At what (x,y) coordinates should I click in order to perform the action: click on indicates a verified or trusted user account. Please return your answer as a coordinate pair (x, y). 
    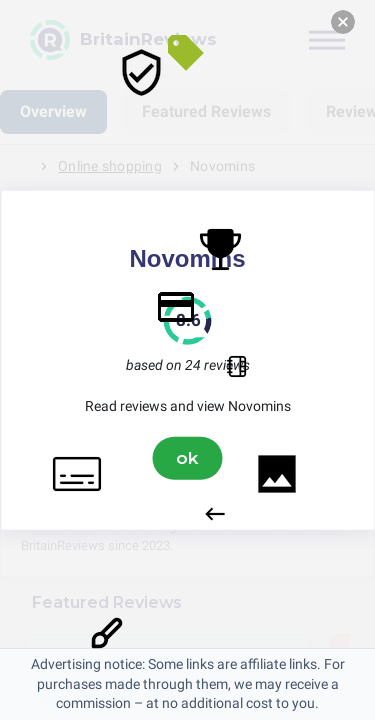
    Looking at the image, I should click on (141, 72).